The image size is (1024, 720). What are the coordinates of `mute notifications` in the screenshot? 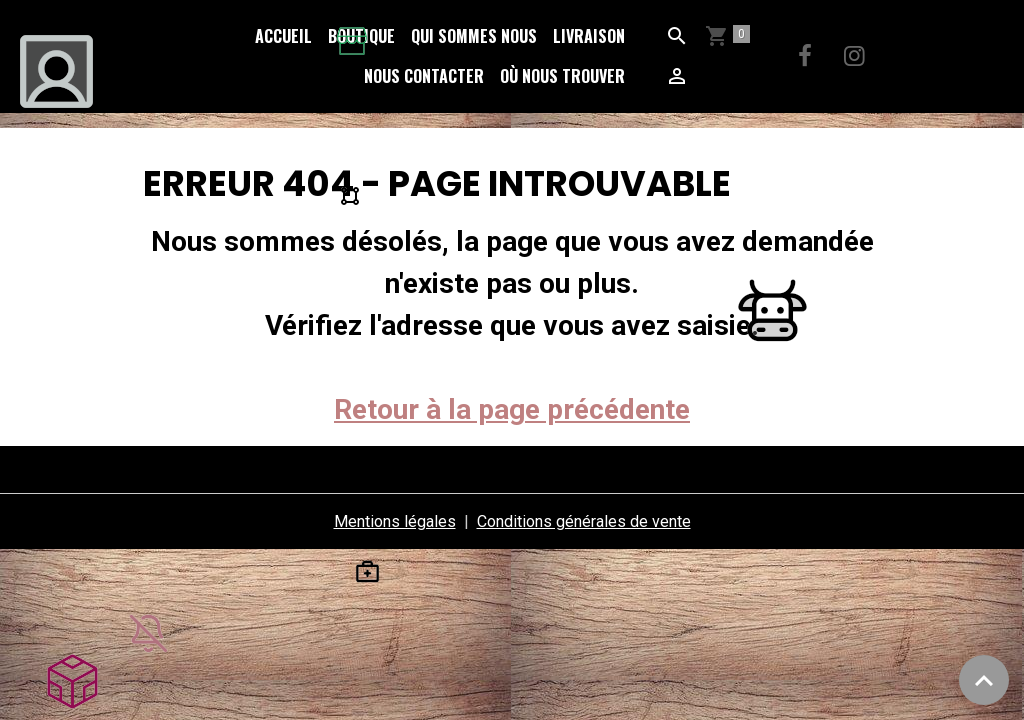 It's located at (148, 633).